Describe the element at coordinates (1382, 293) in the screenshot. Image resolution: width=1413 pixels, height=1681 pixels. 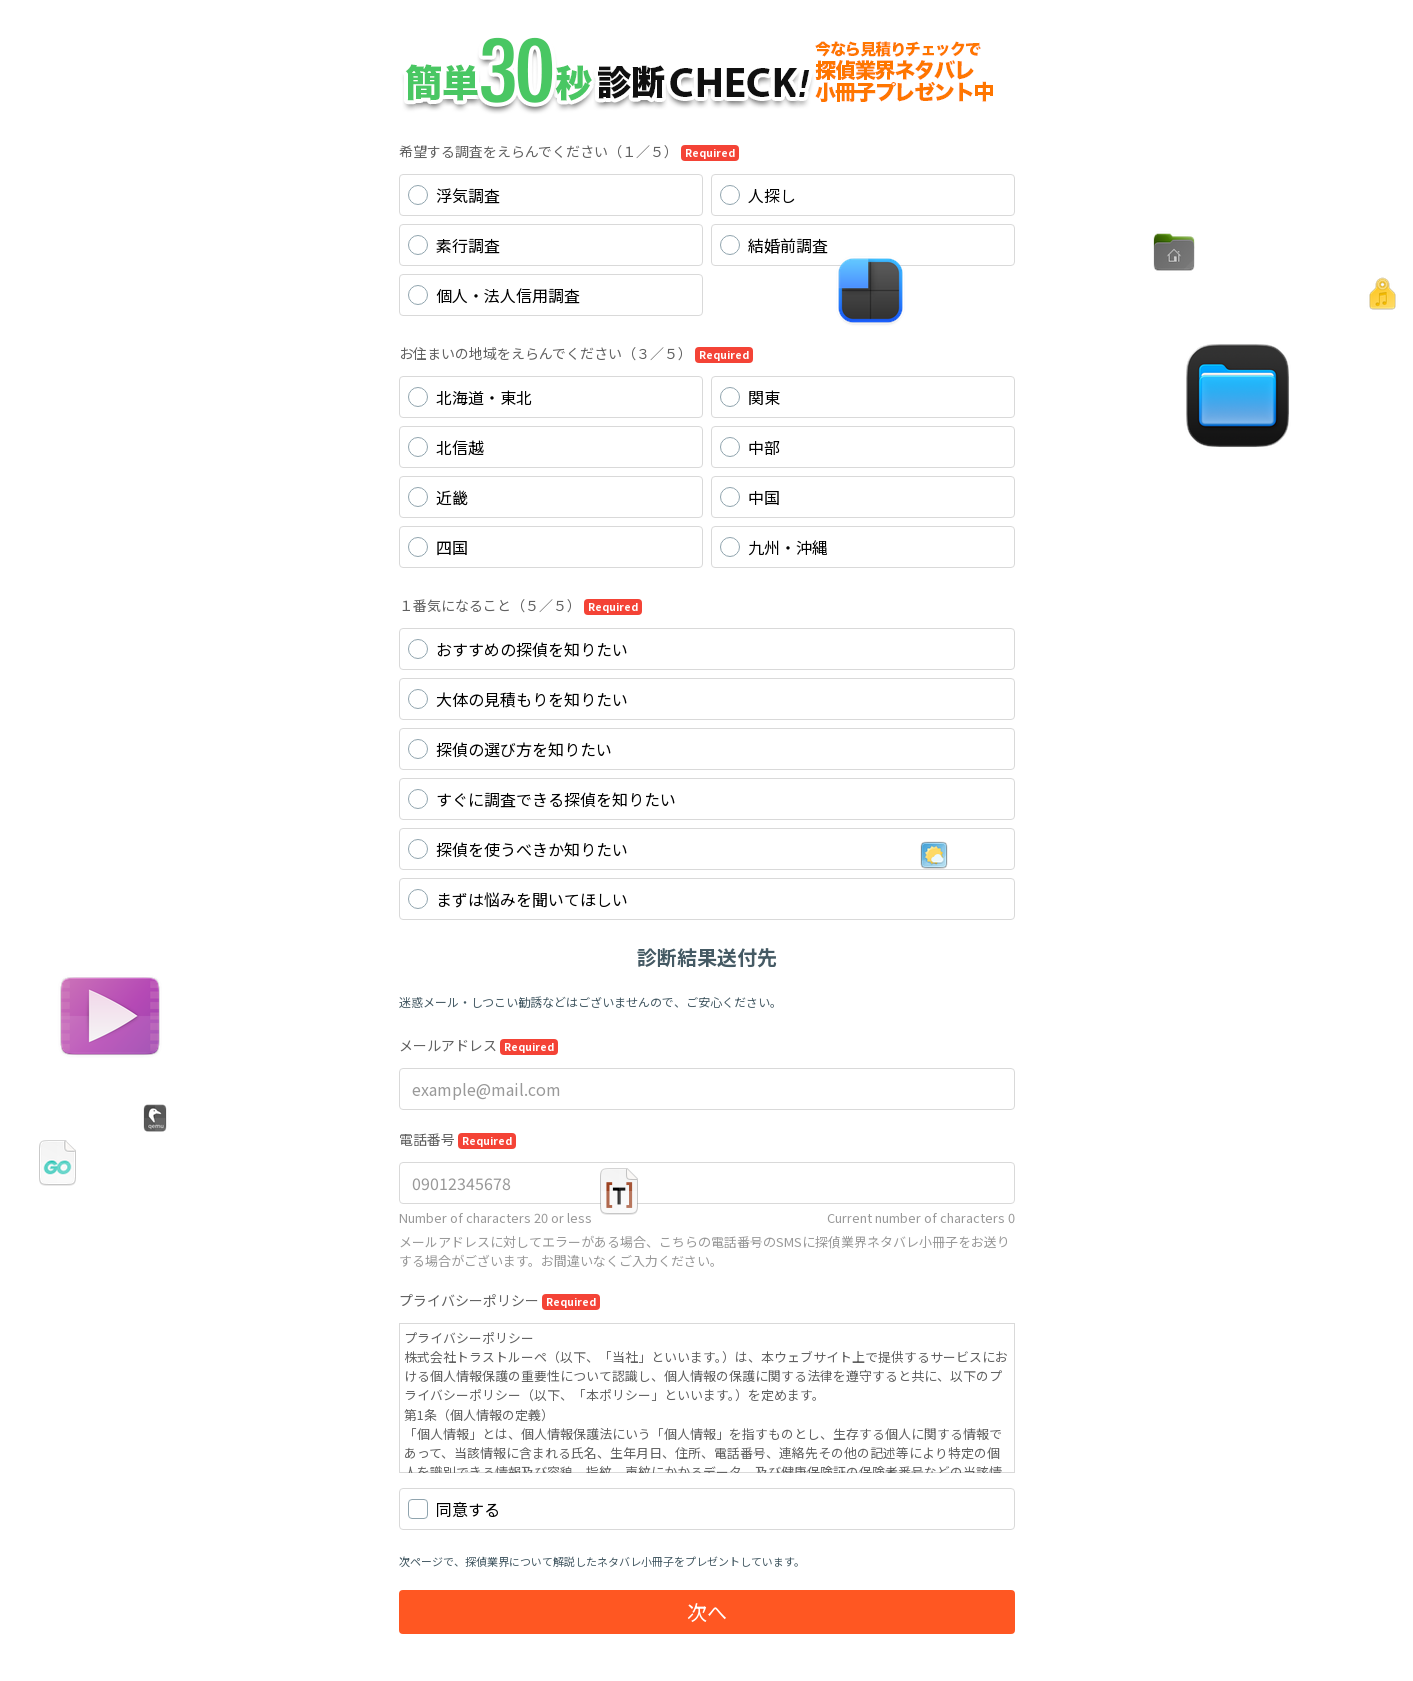
I see `open EarTag music tagging application` at that location.